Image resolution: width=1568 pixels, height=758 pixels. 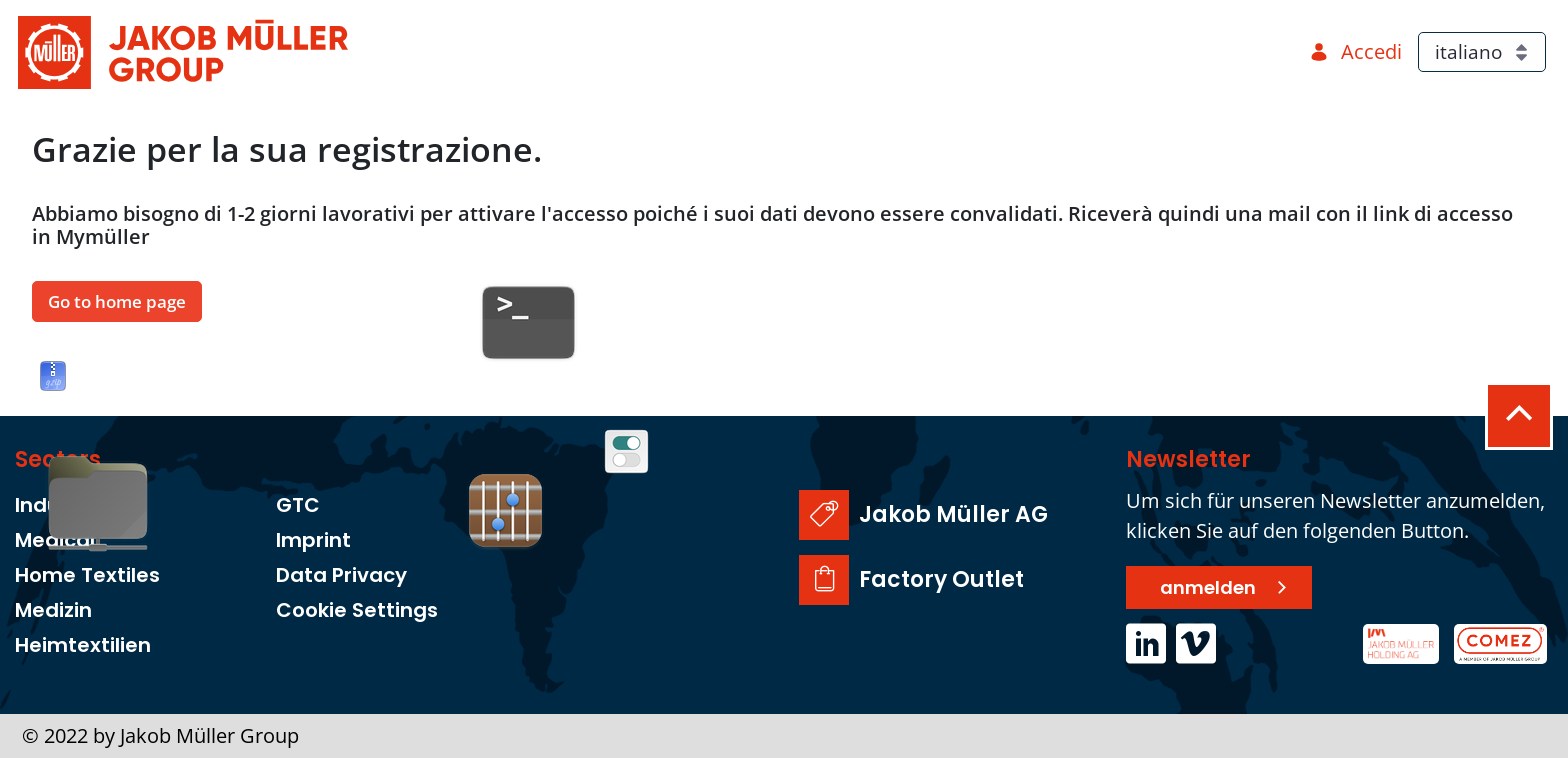 I want to click on open fretboard app for learning guitar chords, so click(x=505, y=510).